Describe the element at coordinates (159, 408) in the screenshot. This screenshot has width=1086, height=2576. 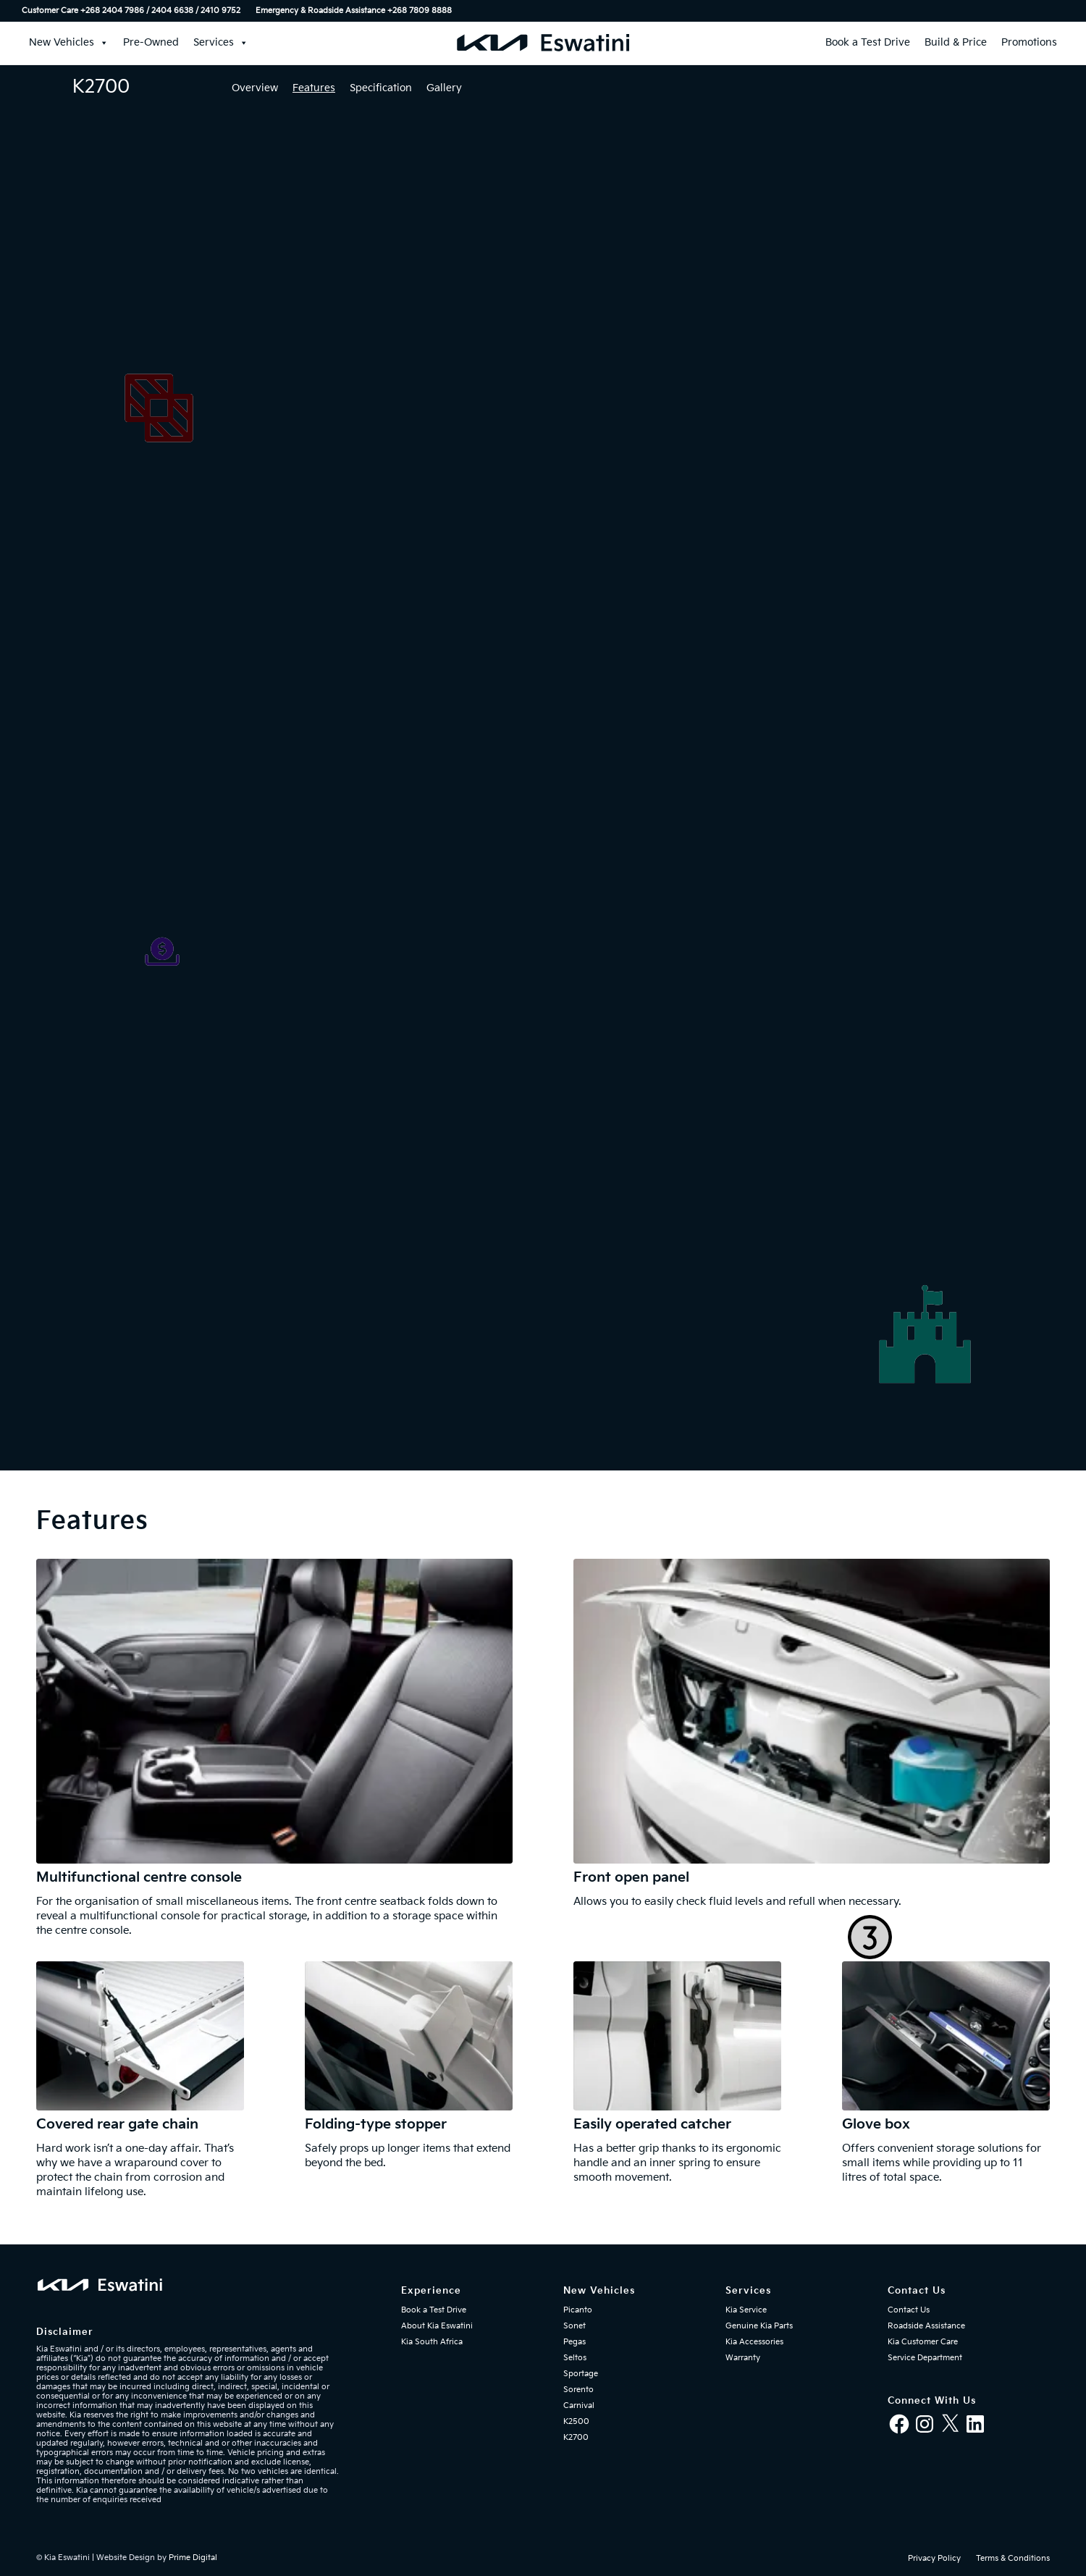
I see `exclude overlapping areas from selection` at that location.